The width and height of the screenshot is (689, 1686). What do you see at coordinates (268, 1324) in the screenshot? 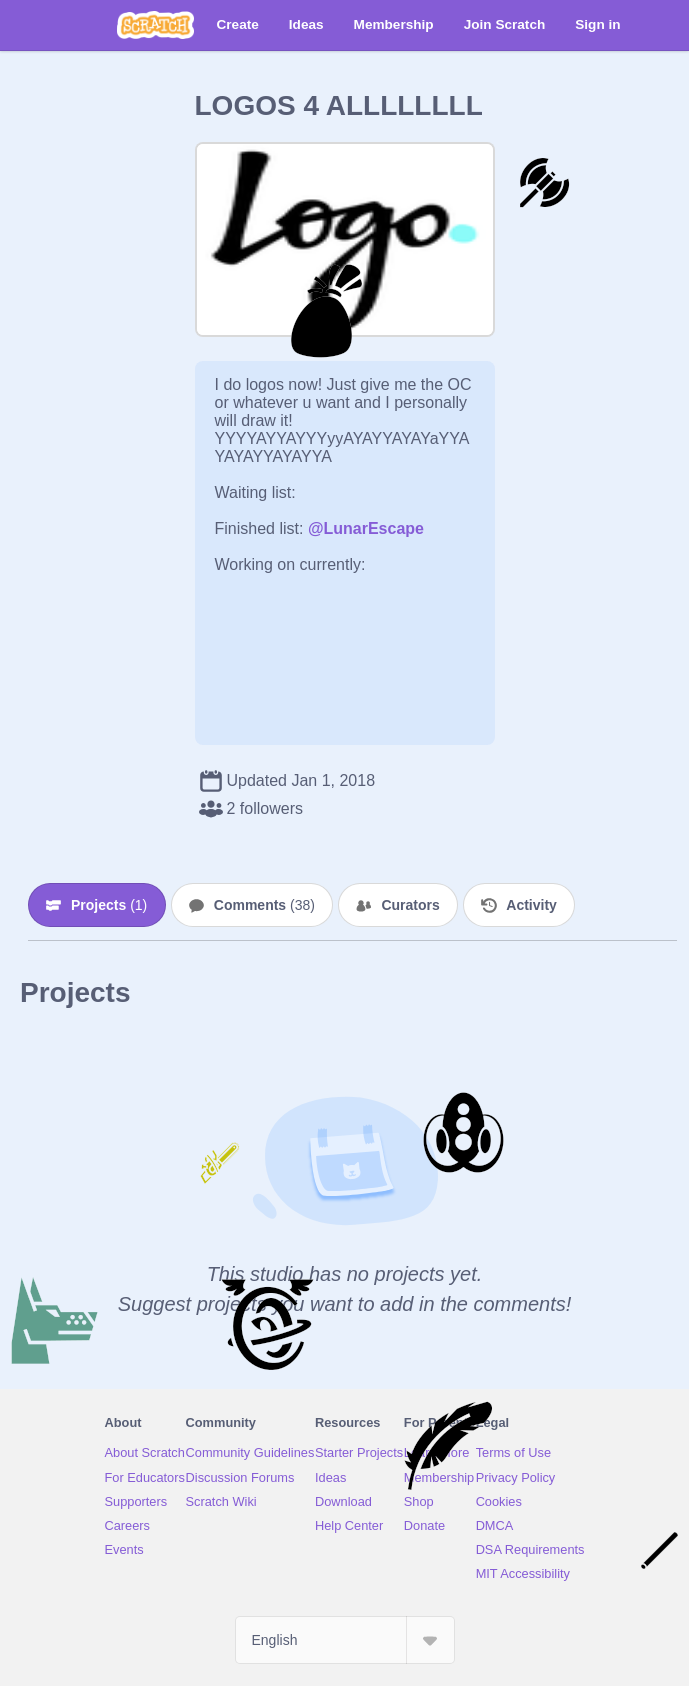
I see `select an ophanim character or creature type` at bounding box center [268, 1324].